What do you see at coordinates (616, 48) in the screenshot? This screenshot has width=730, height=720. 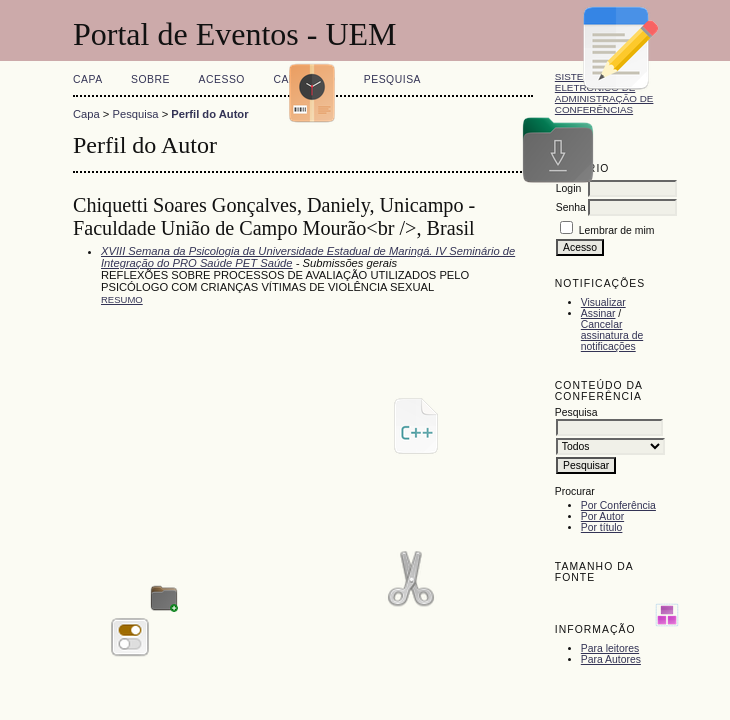 I see `open the text editor application` at bounding box center [616, 48].